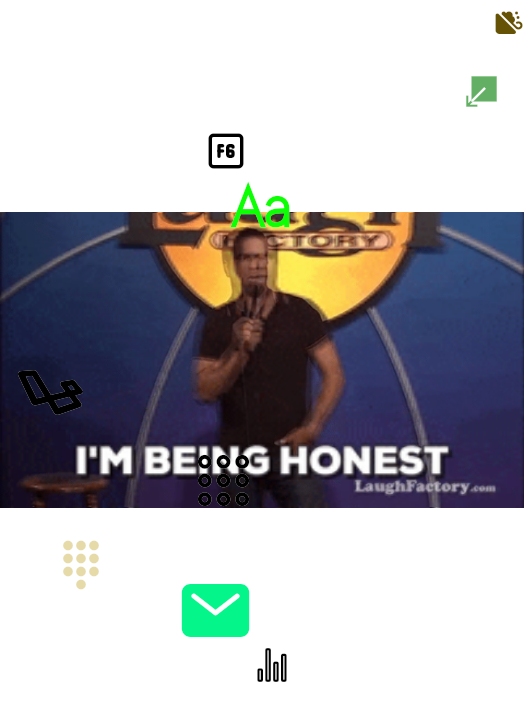  I want to click on indicates avalanche warning or hazard, so click(509, 22).